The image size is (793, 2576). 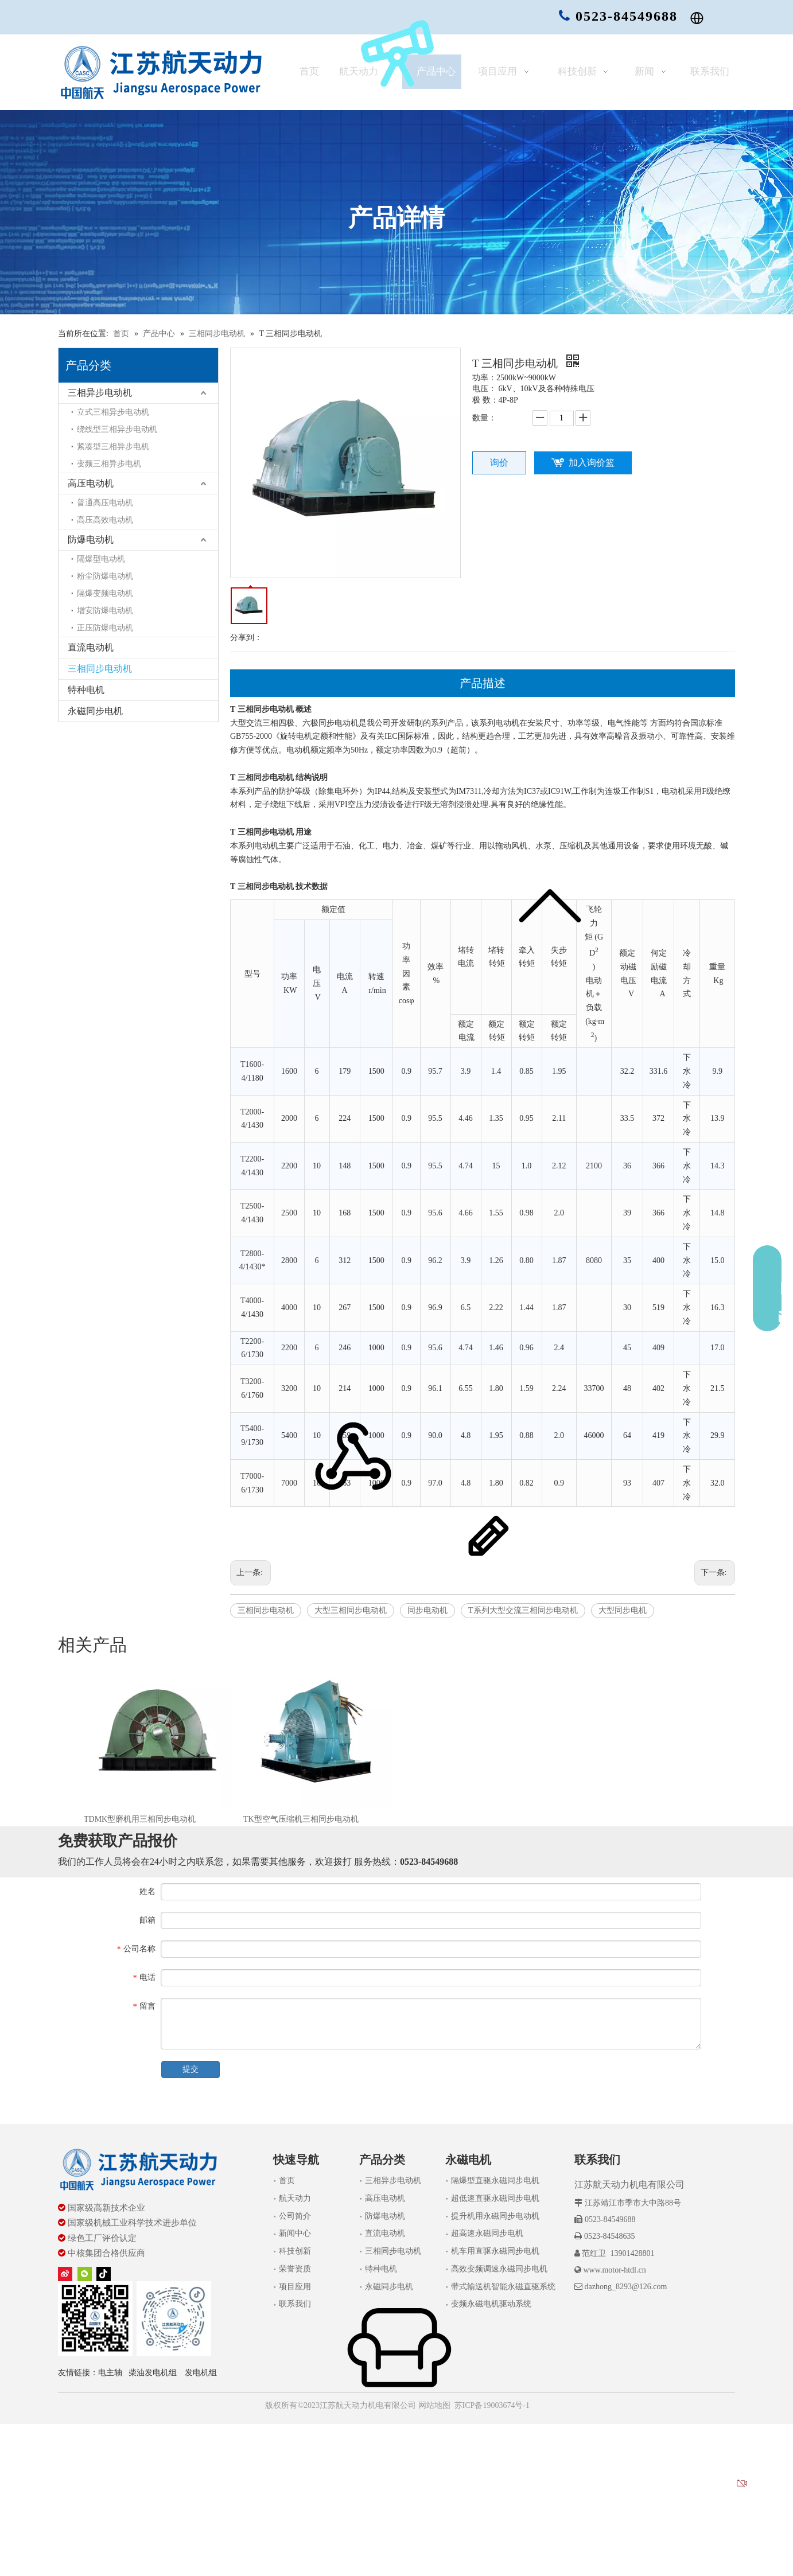 What do you see at coordinates (741, 2483) in the screenshot?
I see `turn off camera or disable video` at bounding box center [741, 2483].